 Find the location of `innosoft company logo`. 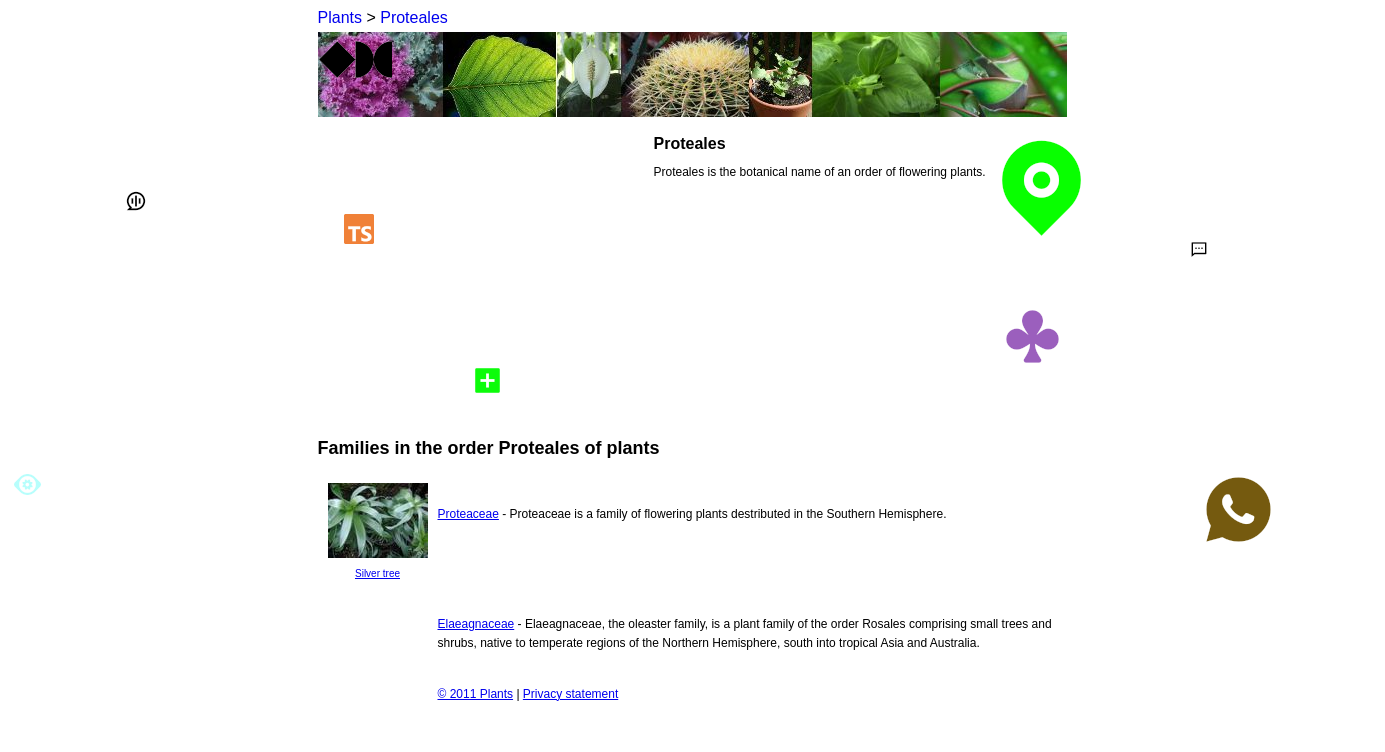

innosoft company logo is located at coordinates (355, 59).